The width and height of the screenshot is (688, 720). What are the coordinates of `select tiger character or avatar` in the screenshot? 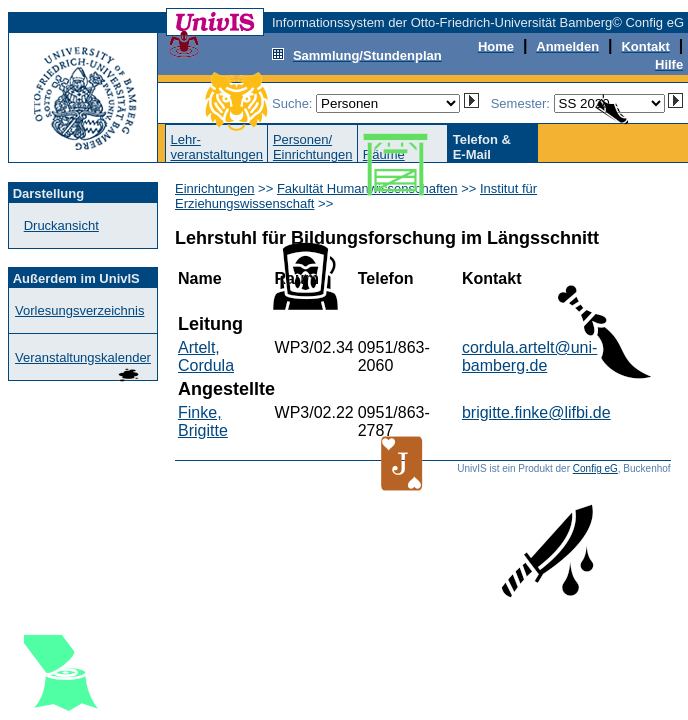 It's located at (236, 102).